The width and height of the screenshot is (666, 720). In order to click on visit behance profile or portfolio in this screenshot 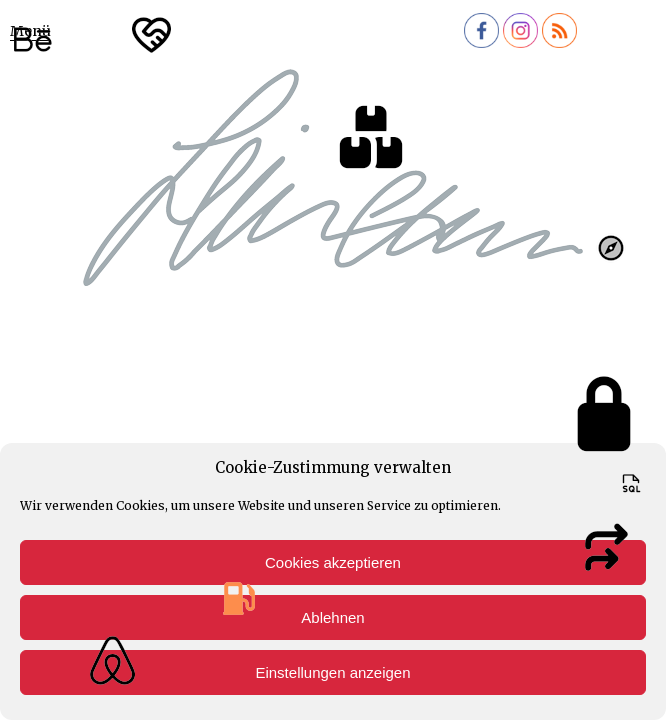, I will do `click(31, 39)`.